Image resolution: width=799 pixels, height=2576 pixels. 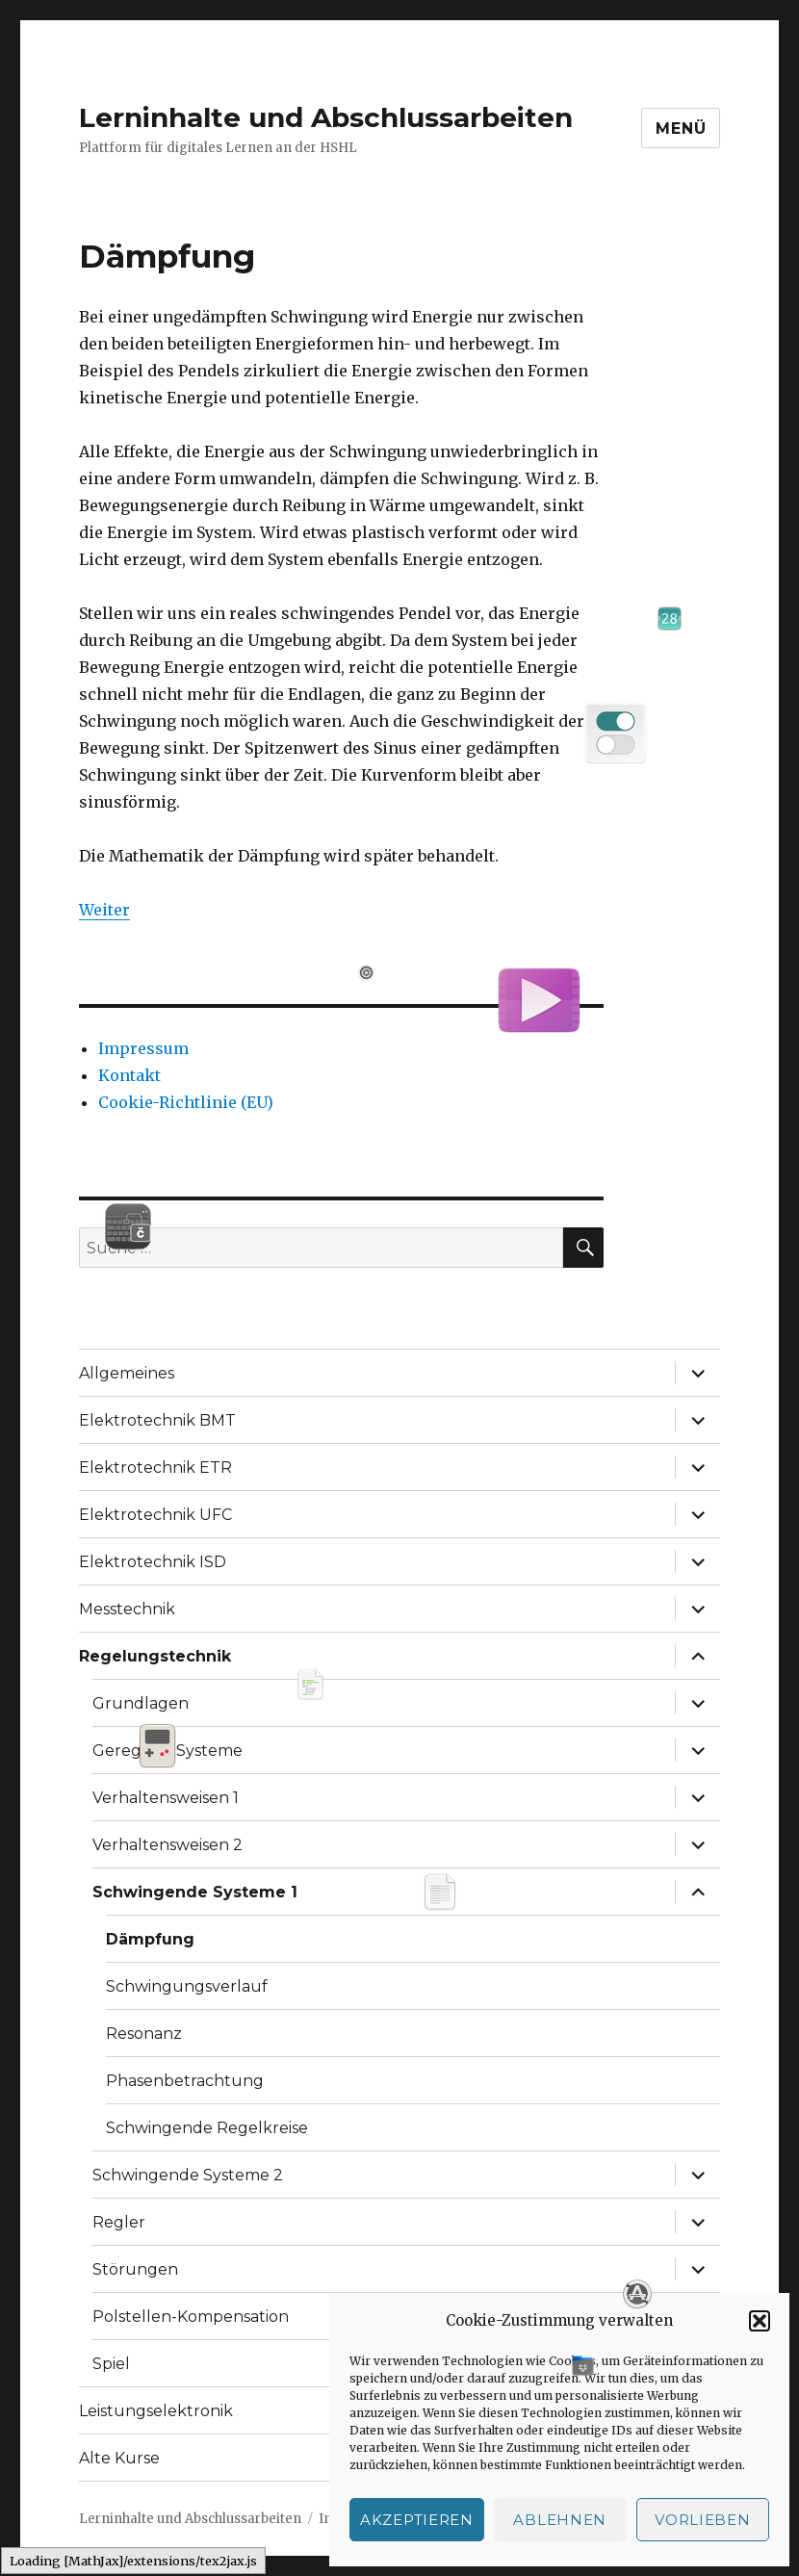 I want to click on open tecla on-screen keyboard app, so click(x=128, y=1226).